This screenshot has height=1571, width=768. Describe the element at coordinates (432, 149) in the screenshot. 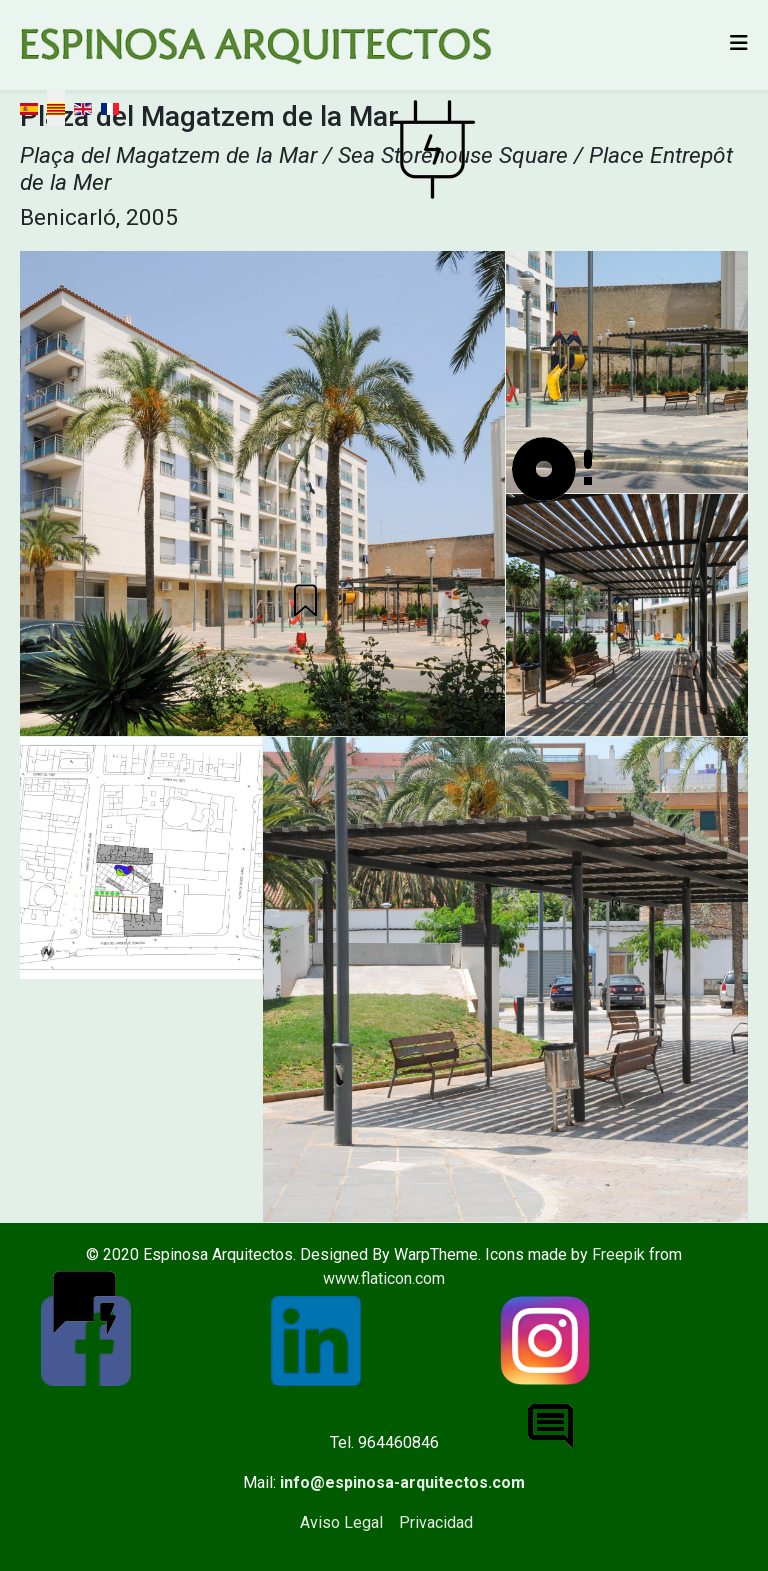

I see `indicates device is currently charging` at that location.